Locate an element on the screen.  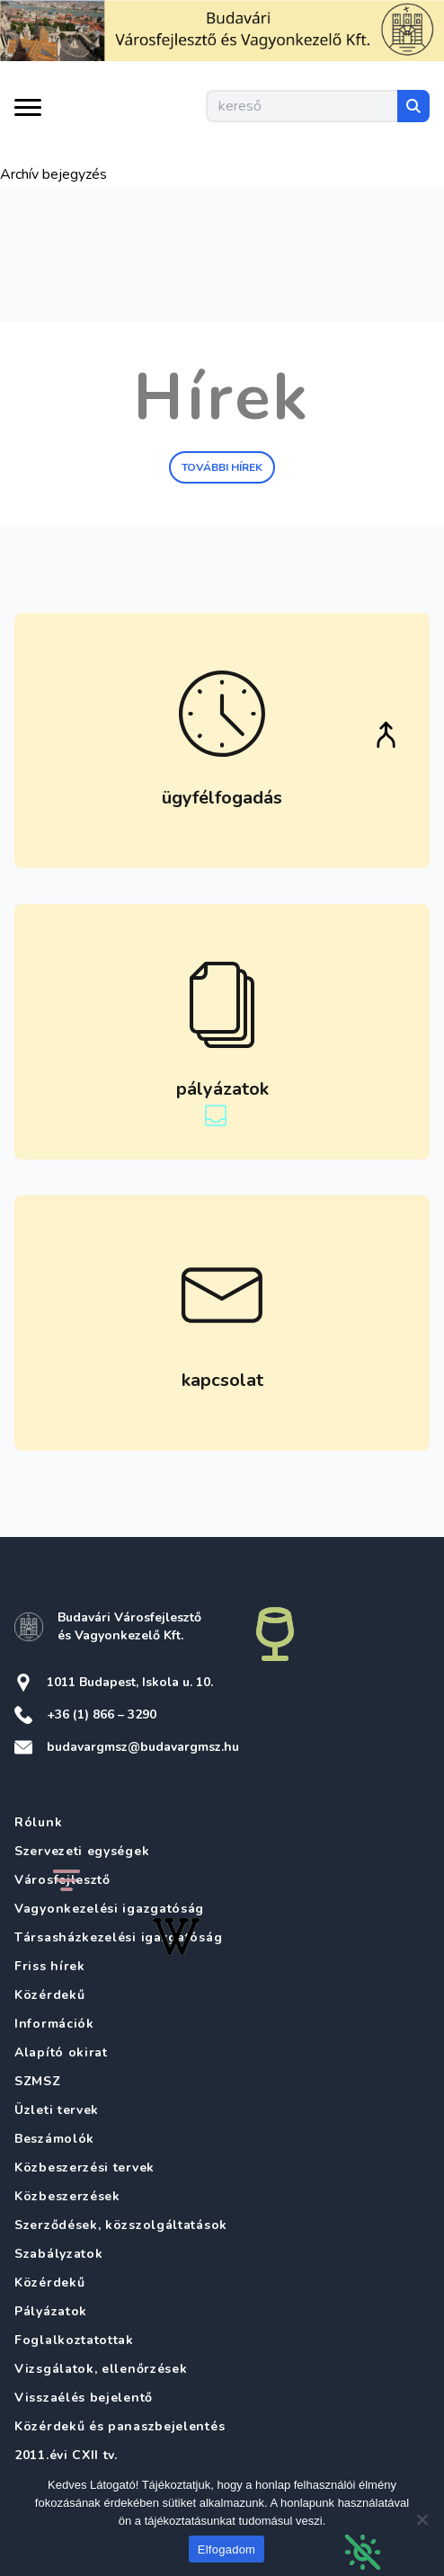
filter list or search results is located at coordinates (67, 1880).